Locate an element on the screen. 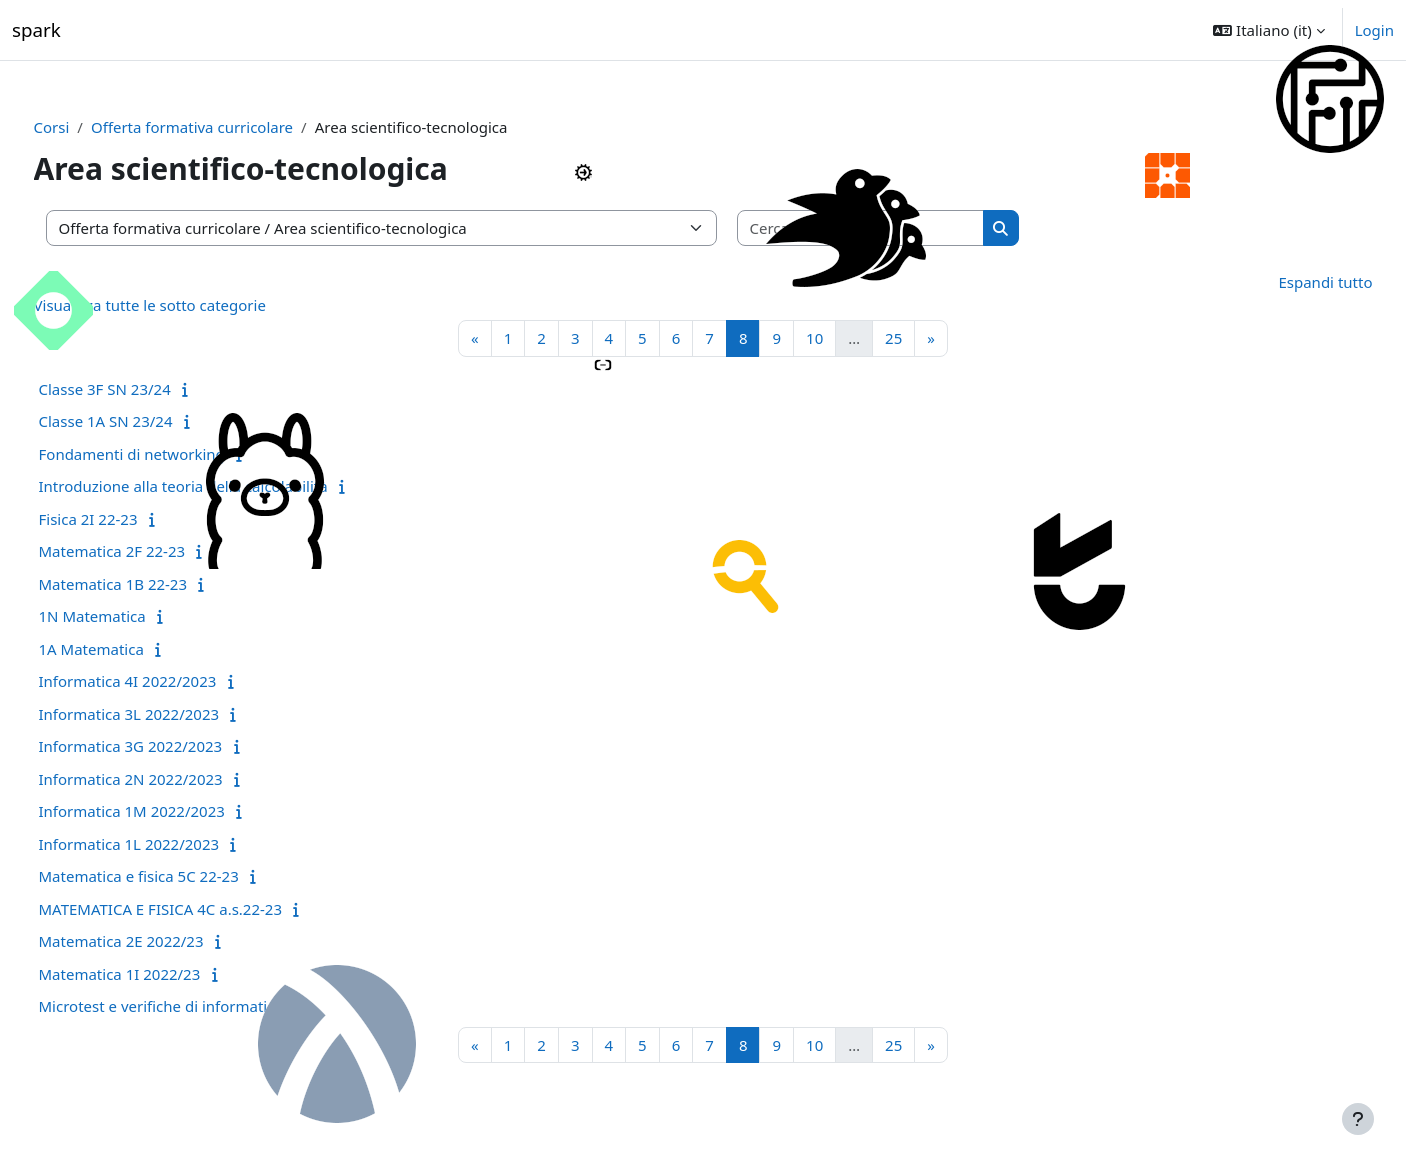 The height and width of the screenshot is (1167, 1406). cloudsmith logo is located at coordinates (53, 310).